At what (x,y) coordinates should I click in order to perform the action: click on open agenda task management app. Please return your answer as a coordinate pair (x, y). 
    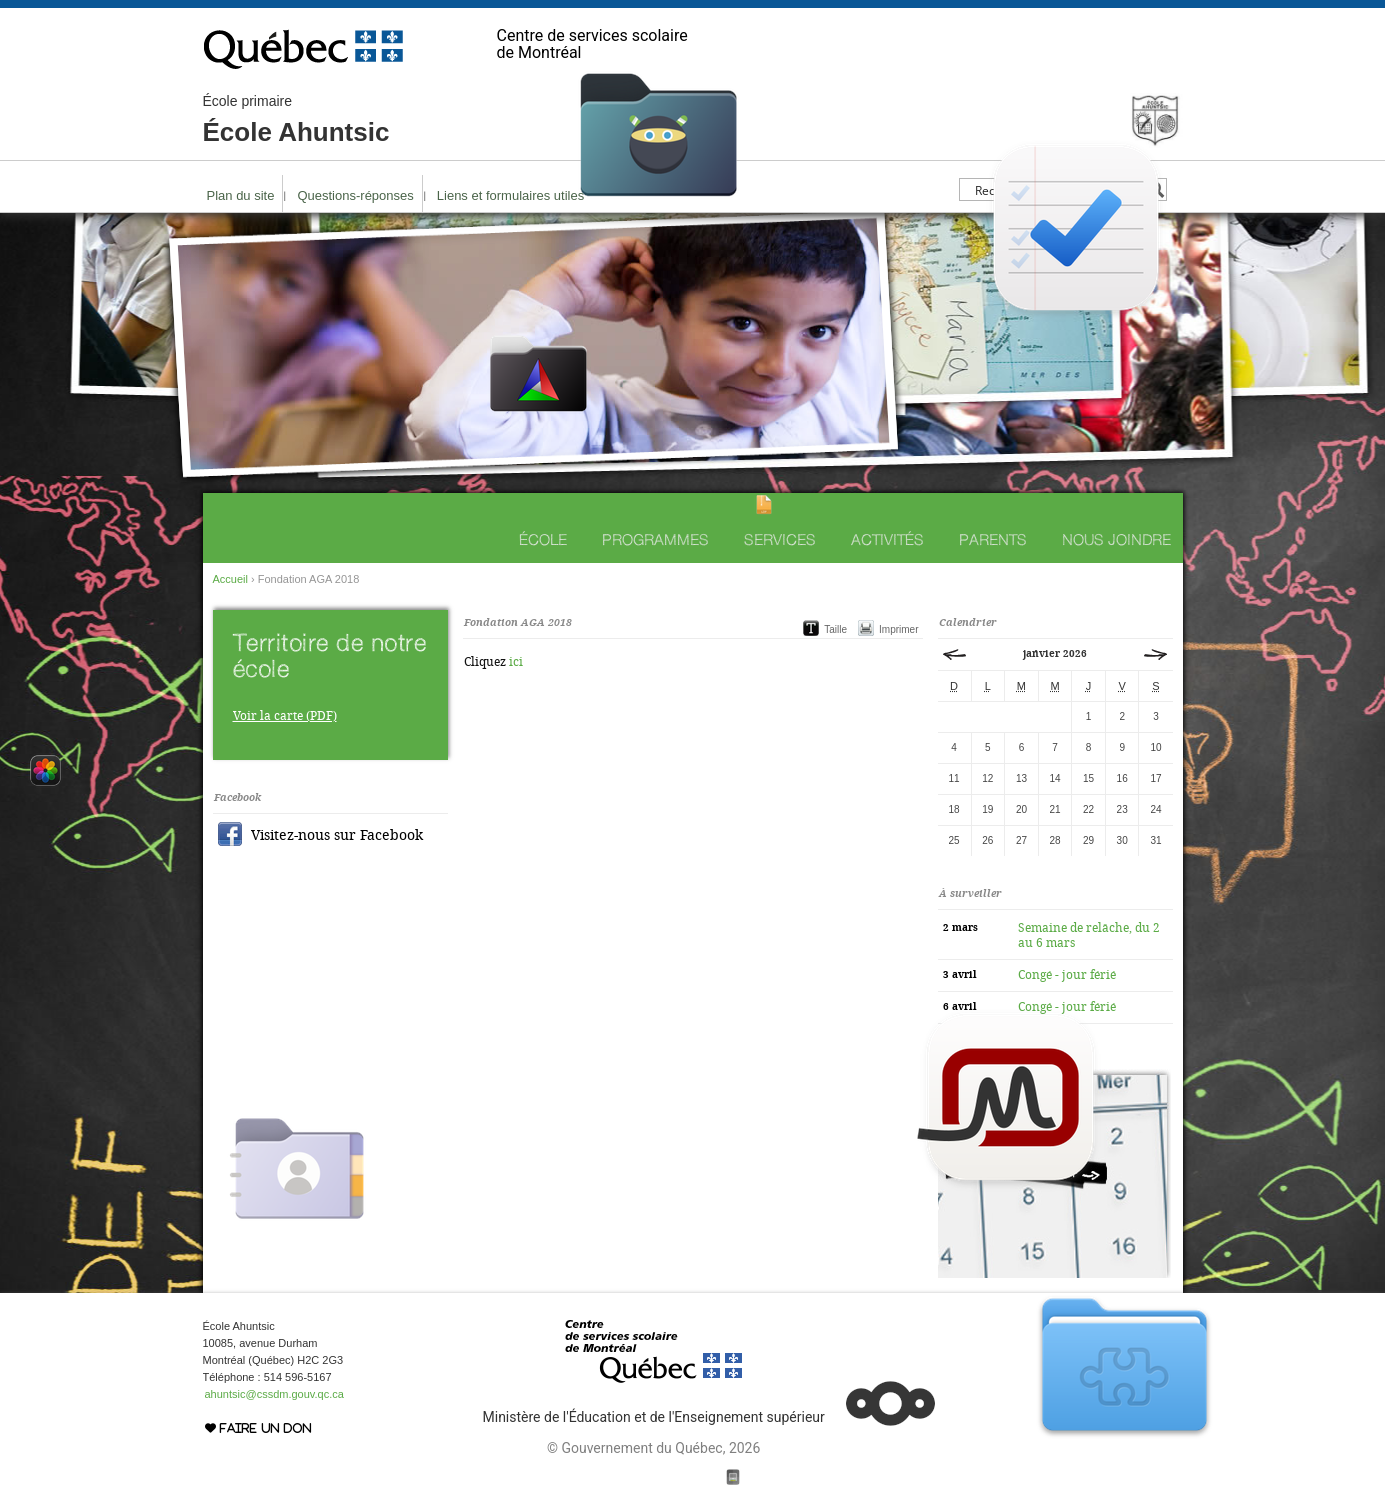
    Looking at the image, I should click on (1076, 228).